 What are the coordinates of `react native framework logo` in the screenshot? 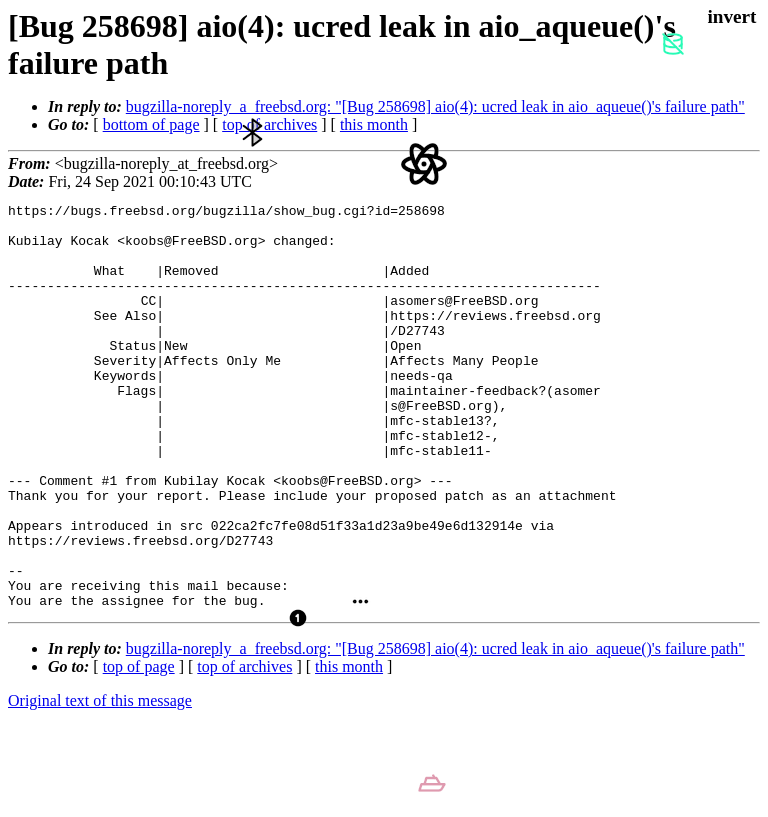 It's located at (424, 164).